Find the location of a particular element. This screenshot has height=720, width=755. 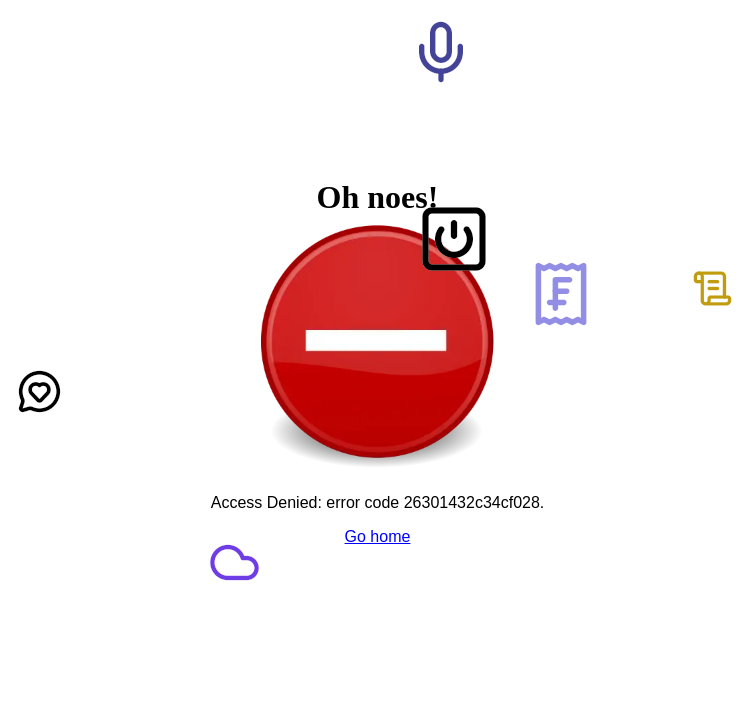

tap to start voice input is located at coordinates (441, 52).